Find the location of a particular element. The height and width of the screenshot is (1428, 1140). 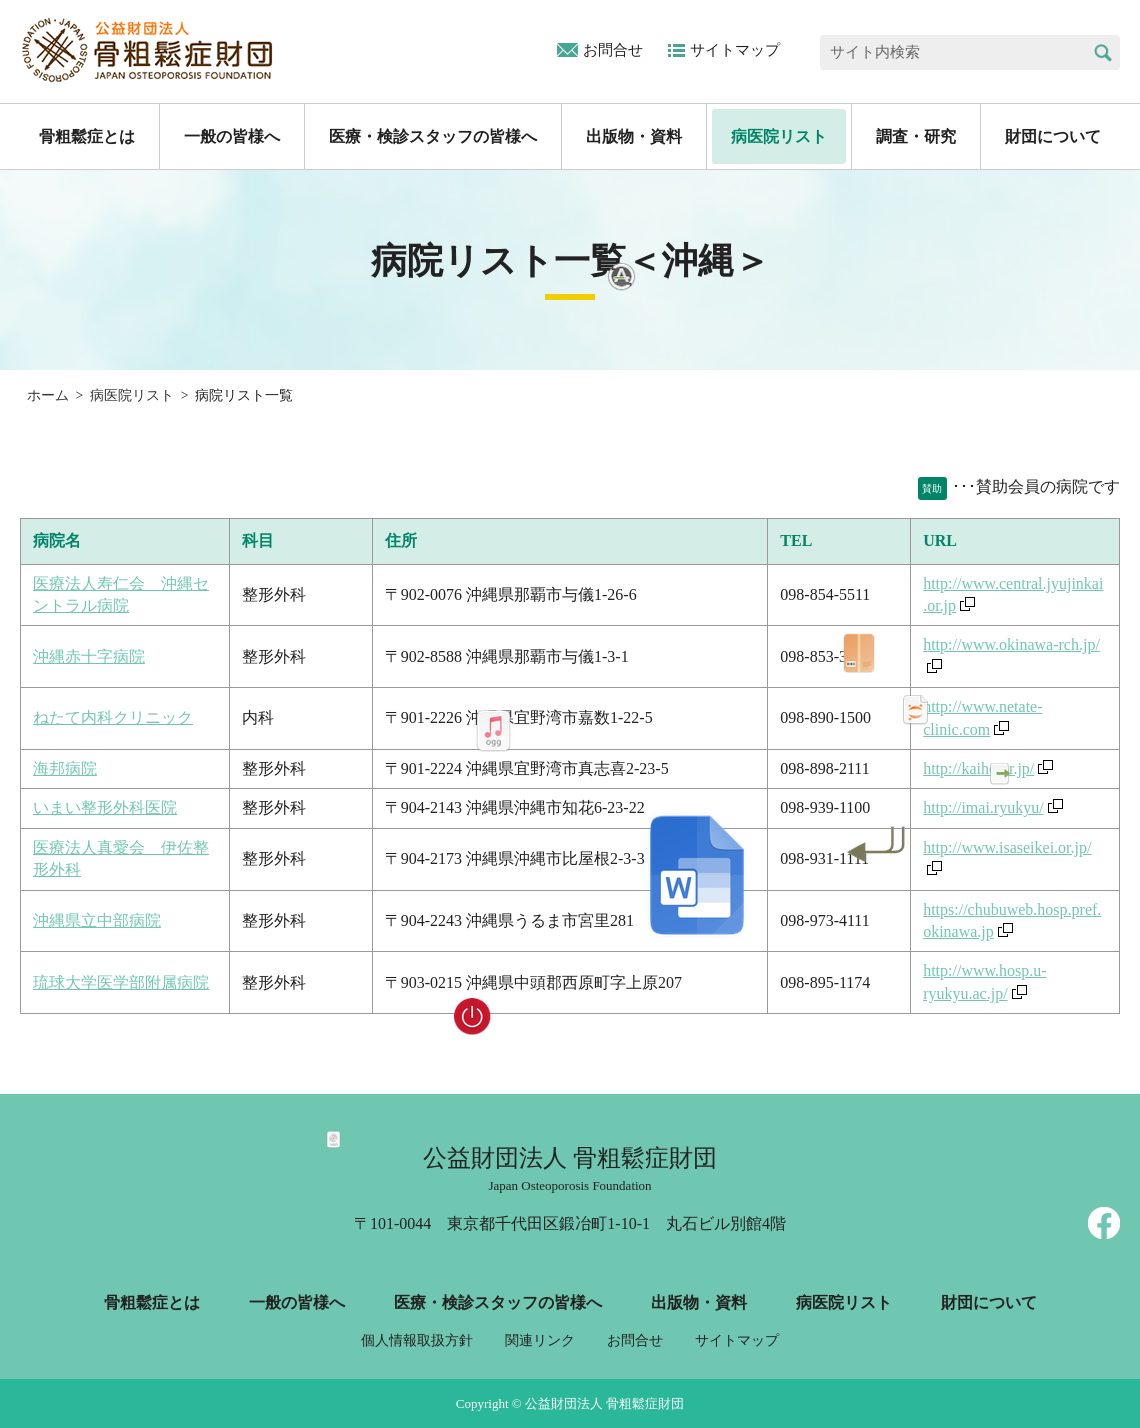

export document to another location is located at coordinates (999, 773).